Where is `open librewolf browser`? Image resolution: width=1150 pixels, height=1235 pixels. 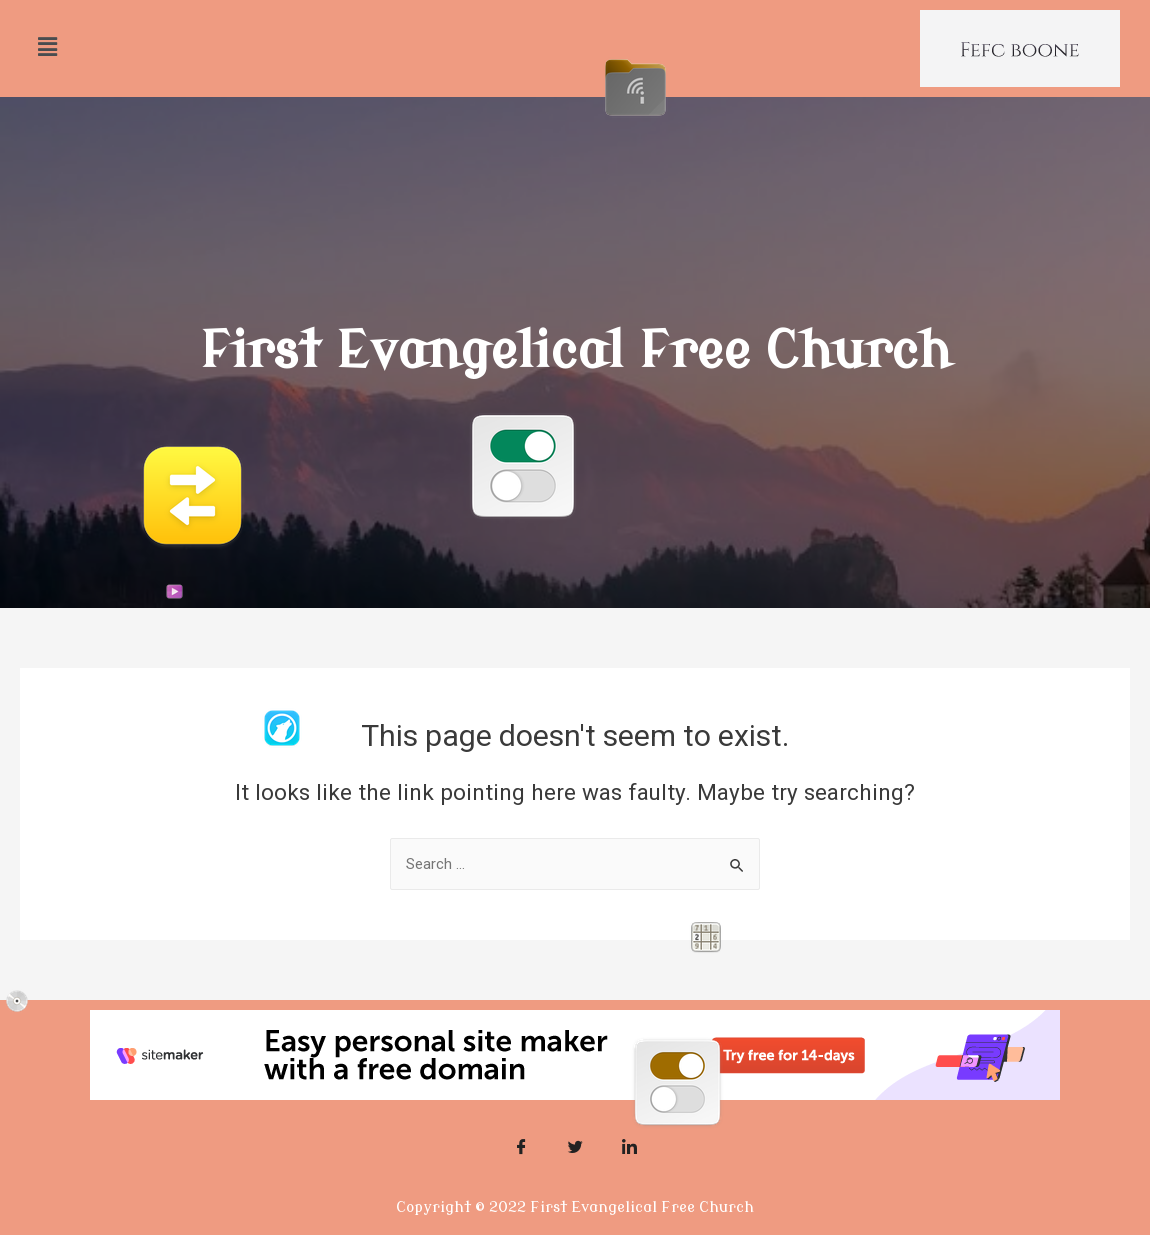 open librewolf browser is located at coordinates (282, 728).